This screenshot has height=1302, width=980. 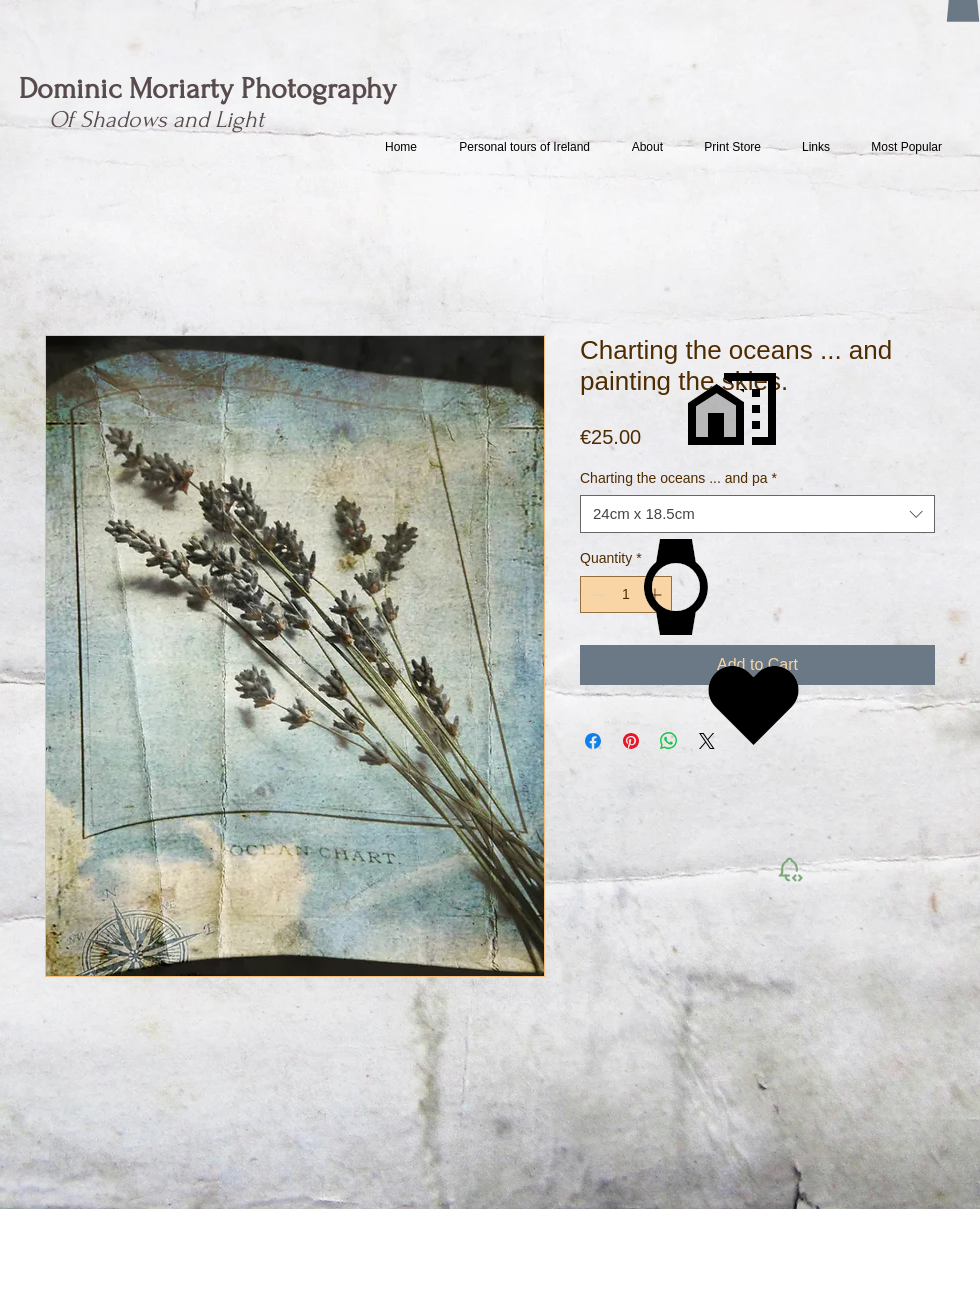 What do you see at coordinates (732, 409) in the screenshot?
I see `switch between home and office work modes` at bounding box center [732, 409].